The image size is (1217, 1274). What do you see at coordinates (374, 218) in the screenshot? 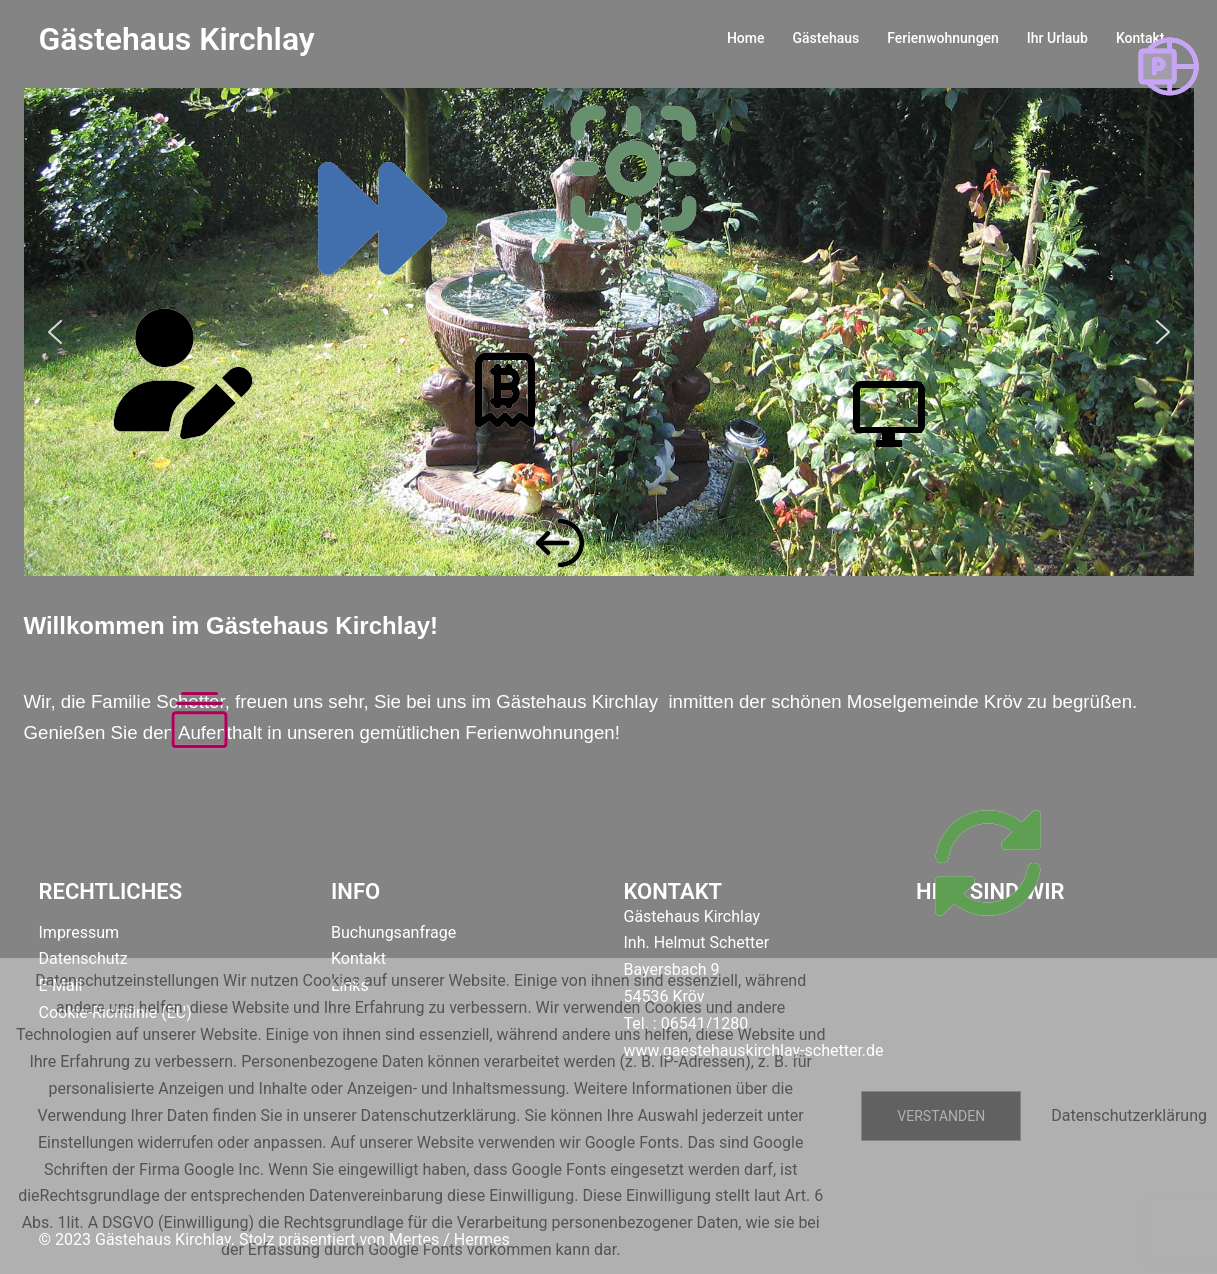
I see `skip to the next track` at bounding box center [374, 218].